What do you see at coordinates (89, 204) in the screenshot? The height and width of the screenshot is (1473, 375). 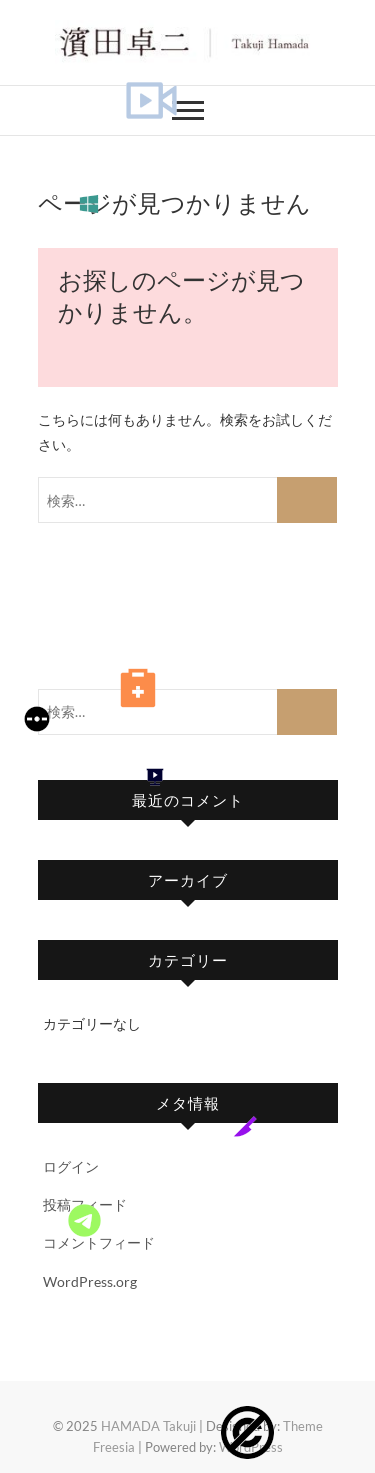 I see `windows operating system logo` at bounding box center [89, 204].